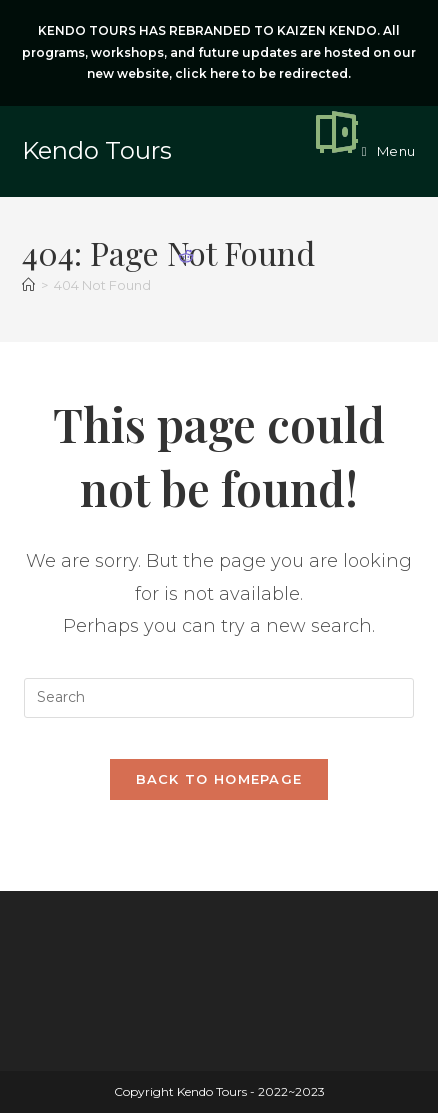 The image size is (438, 1113). I want to click on access secure storage or vault, so click(336, 133).